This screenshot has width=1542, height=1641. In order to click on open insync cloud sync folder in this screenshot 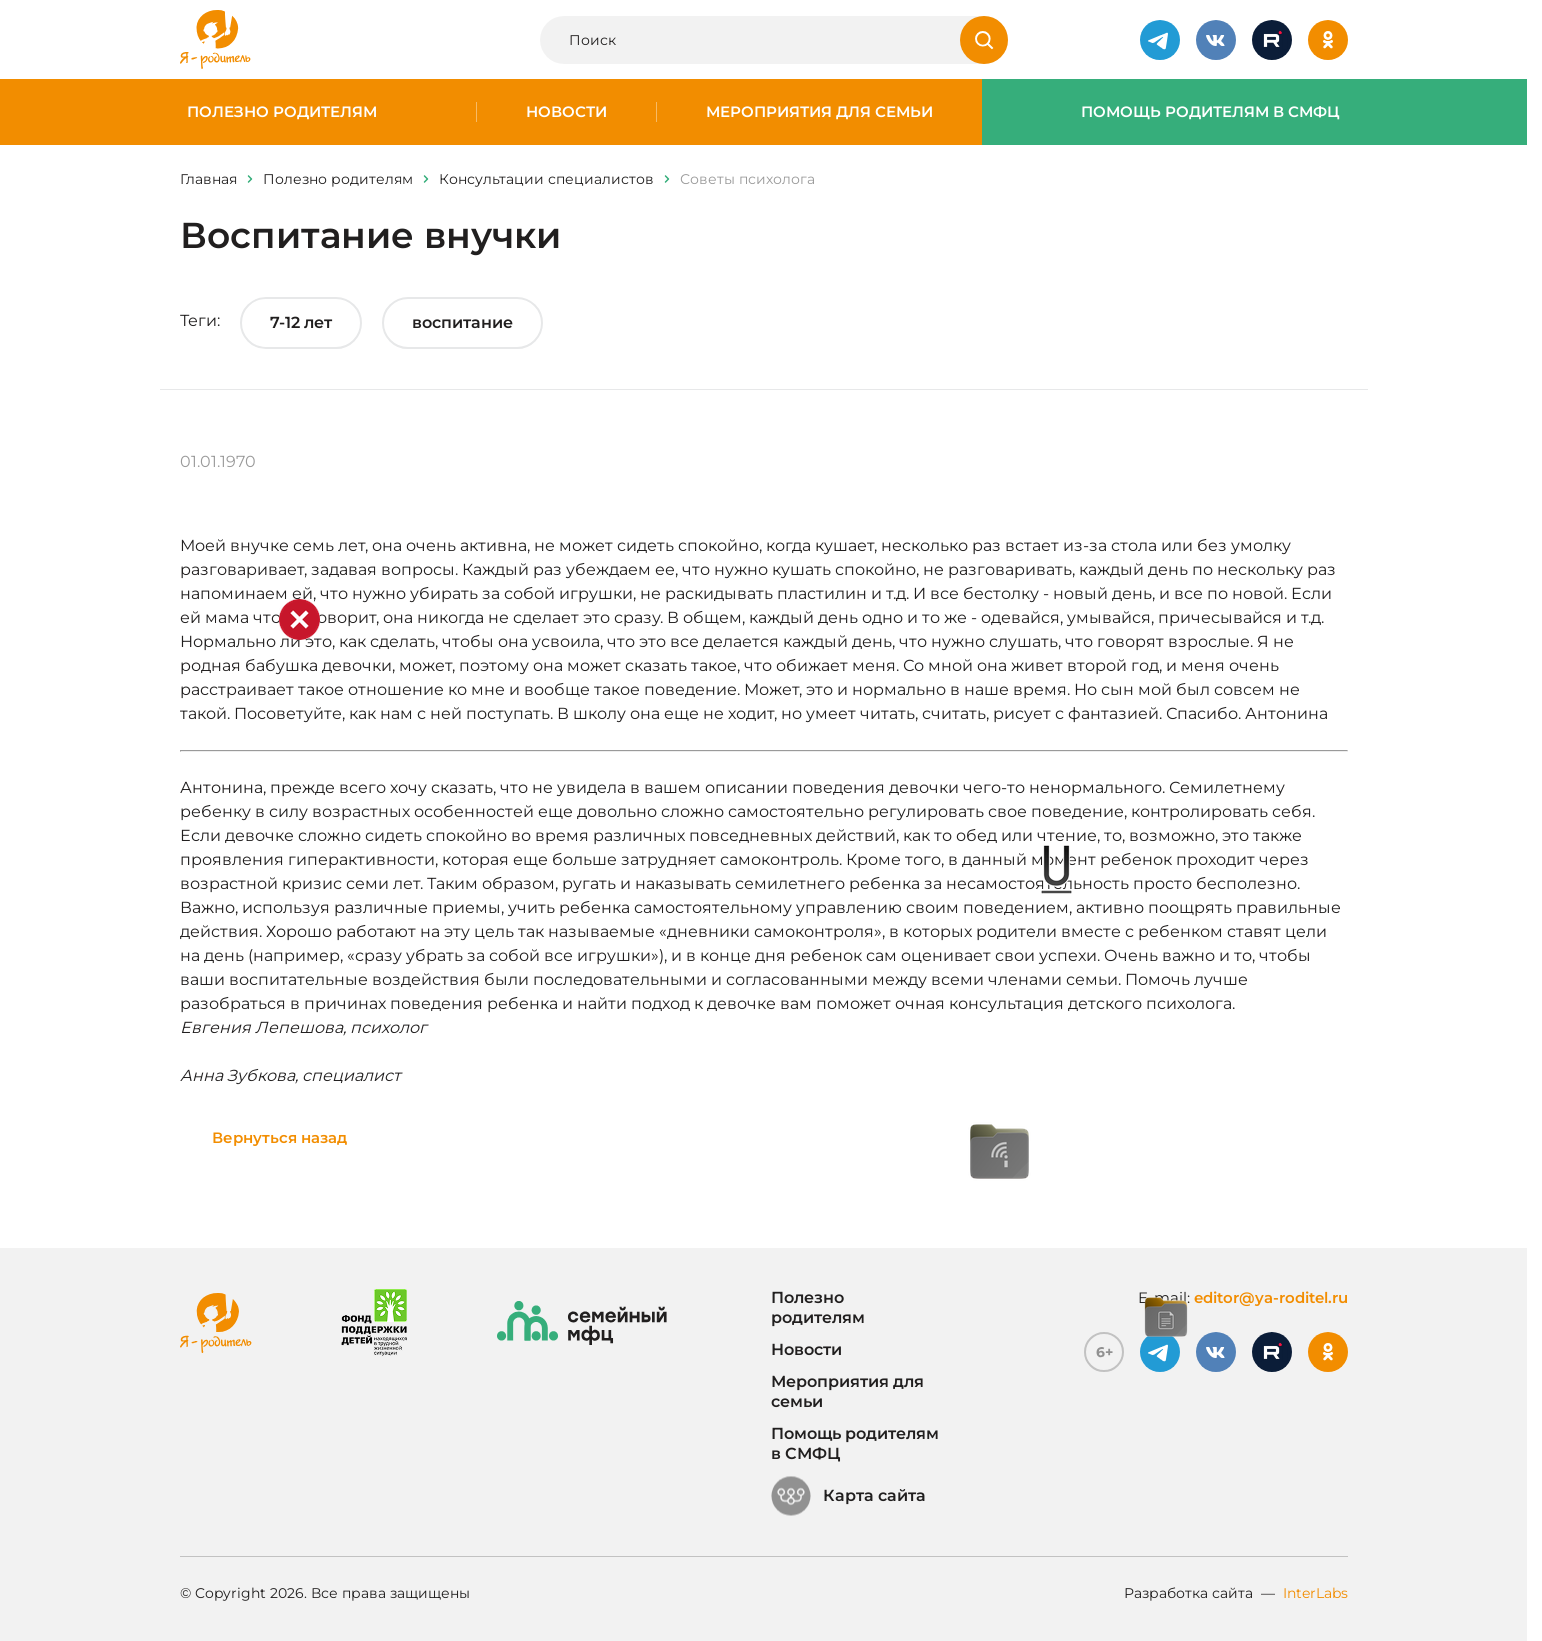, I will do `click(999, 1151)`.